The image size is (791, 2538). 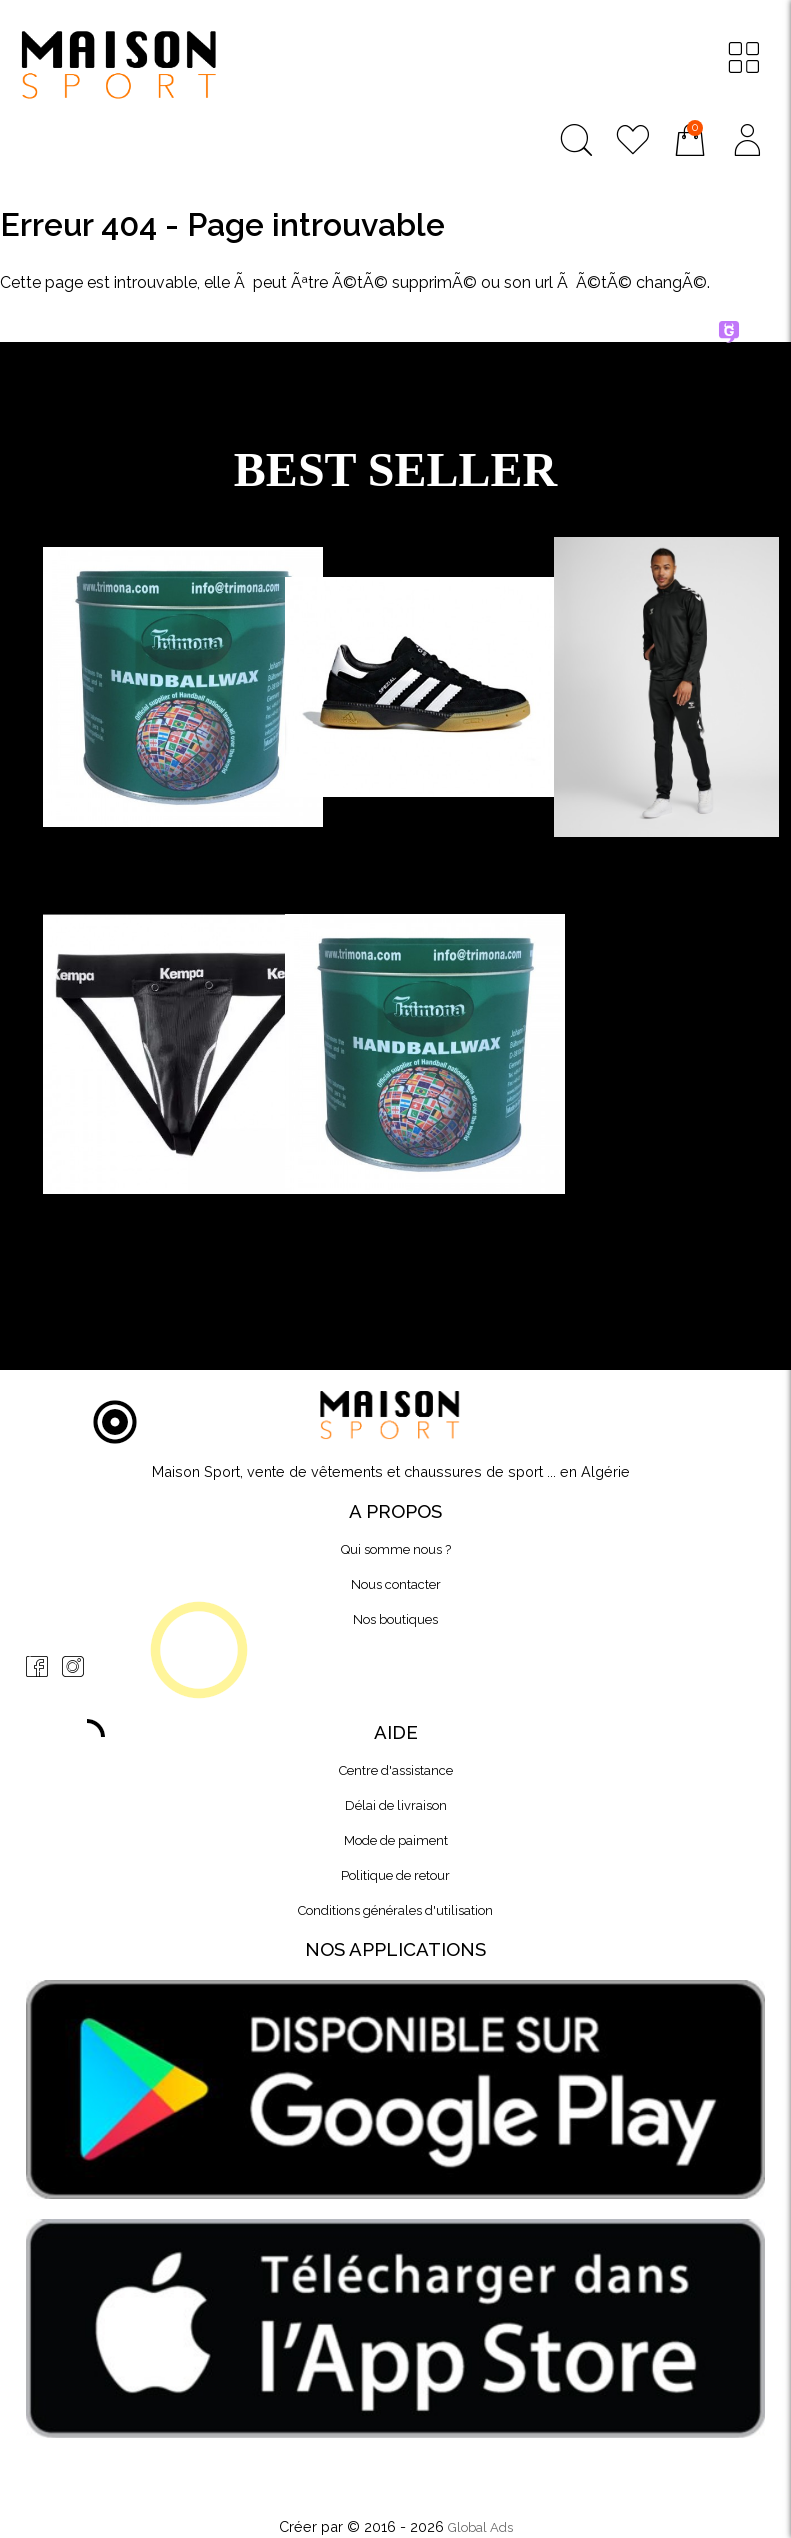 I want to click on link to GNU Social profile, so click(x=729, y=332).